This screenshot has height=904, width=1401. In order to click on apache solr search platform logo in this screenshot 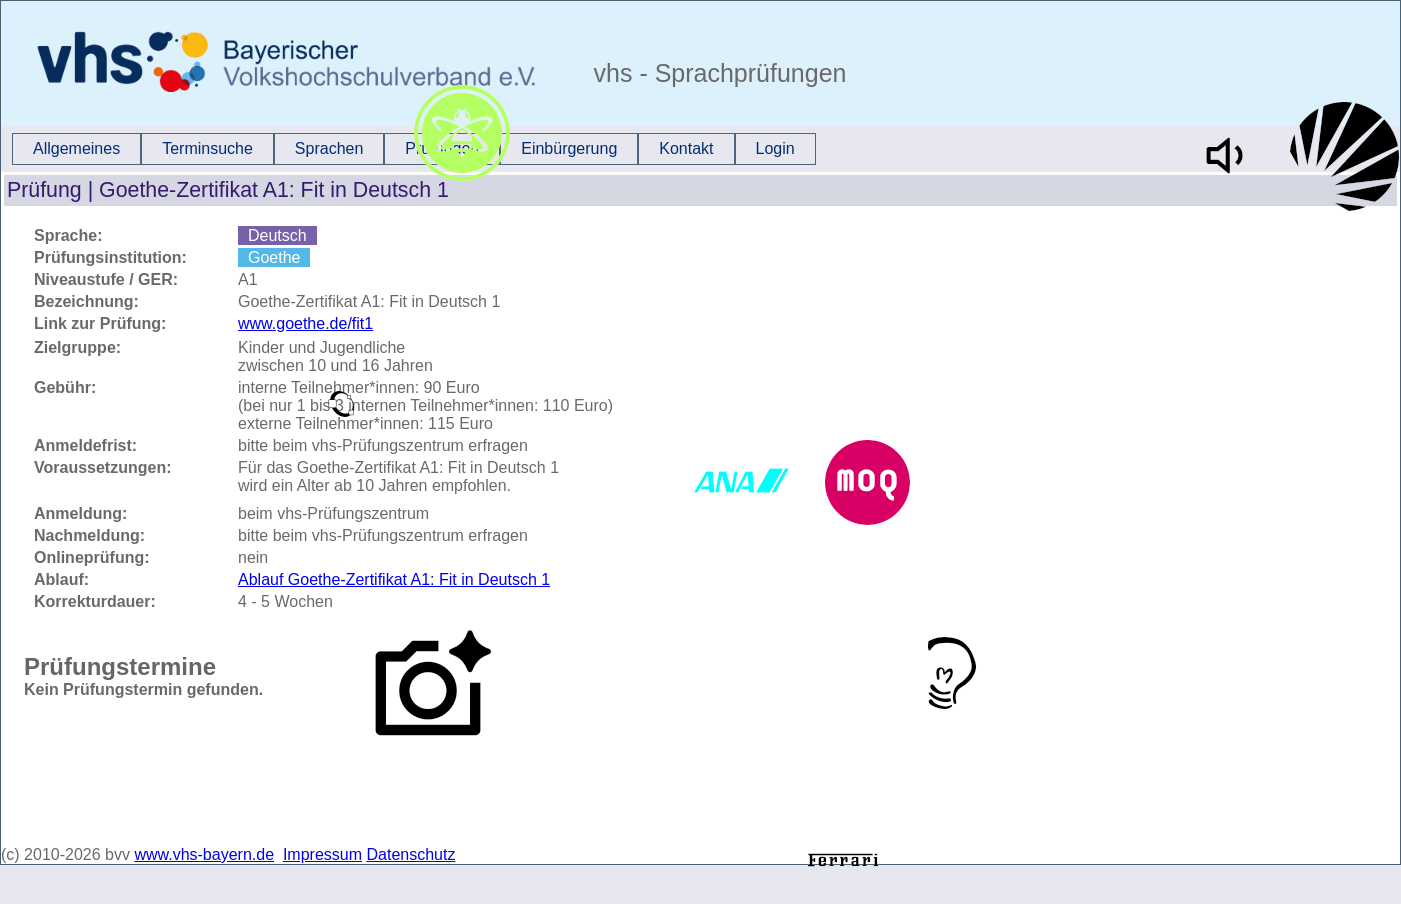, I will do `click(1344, 156)`.